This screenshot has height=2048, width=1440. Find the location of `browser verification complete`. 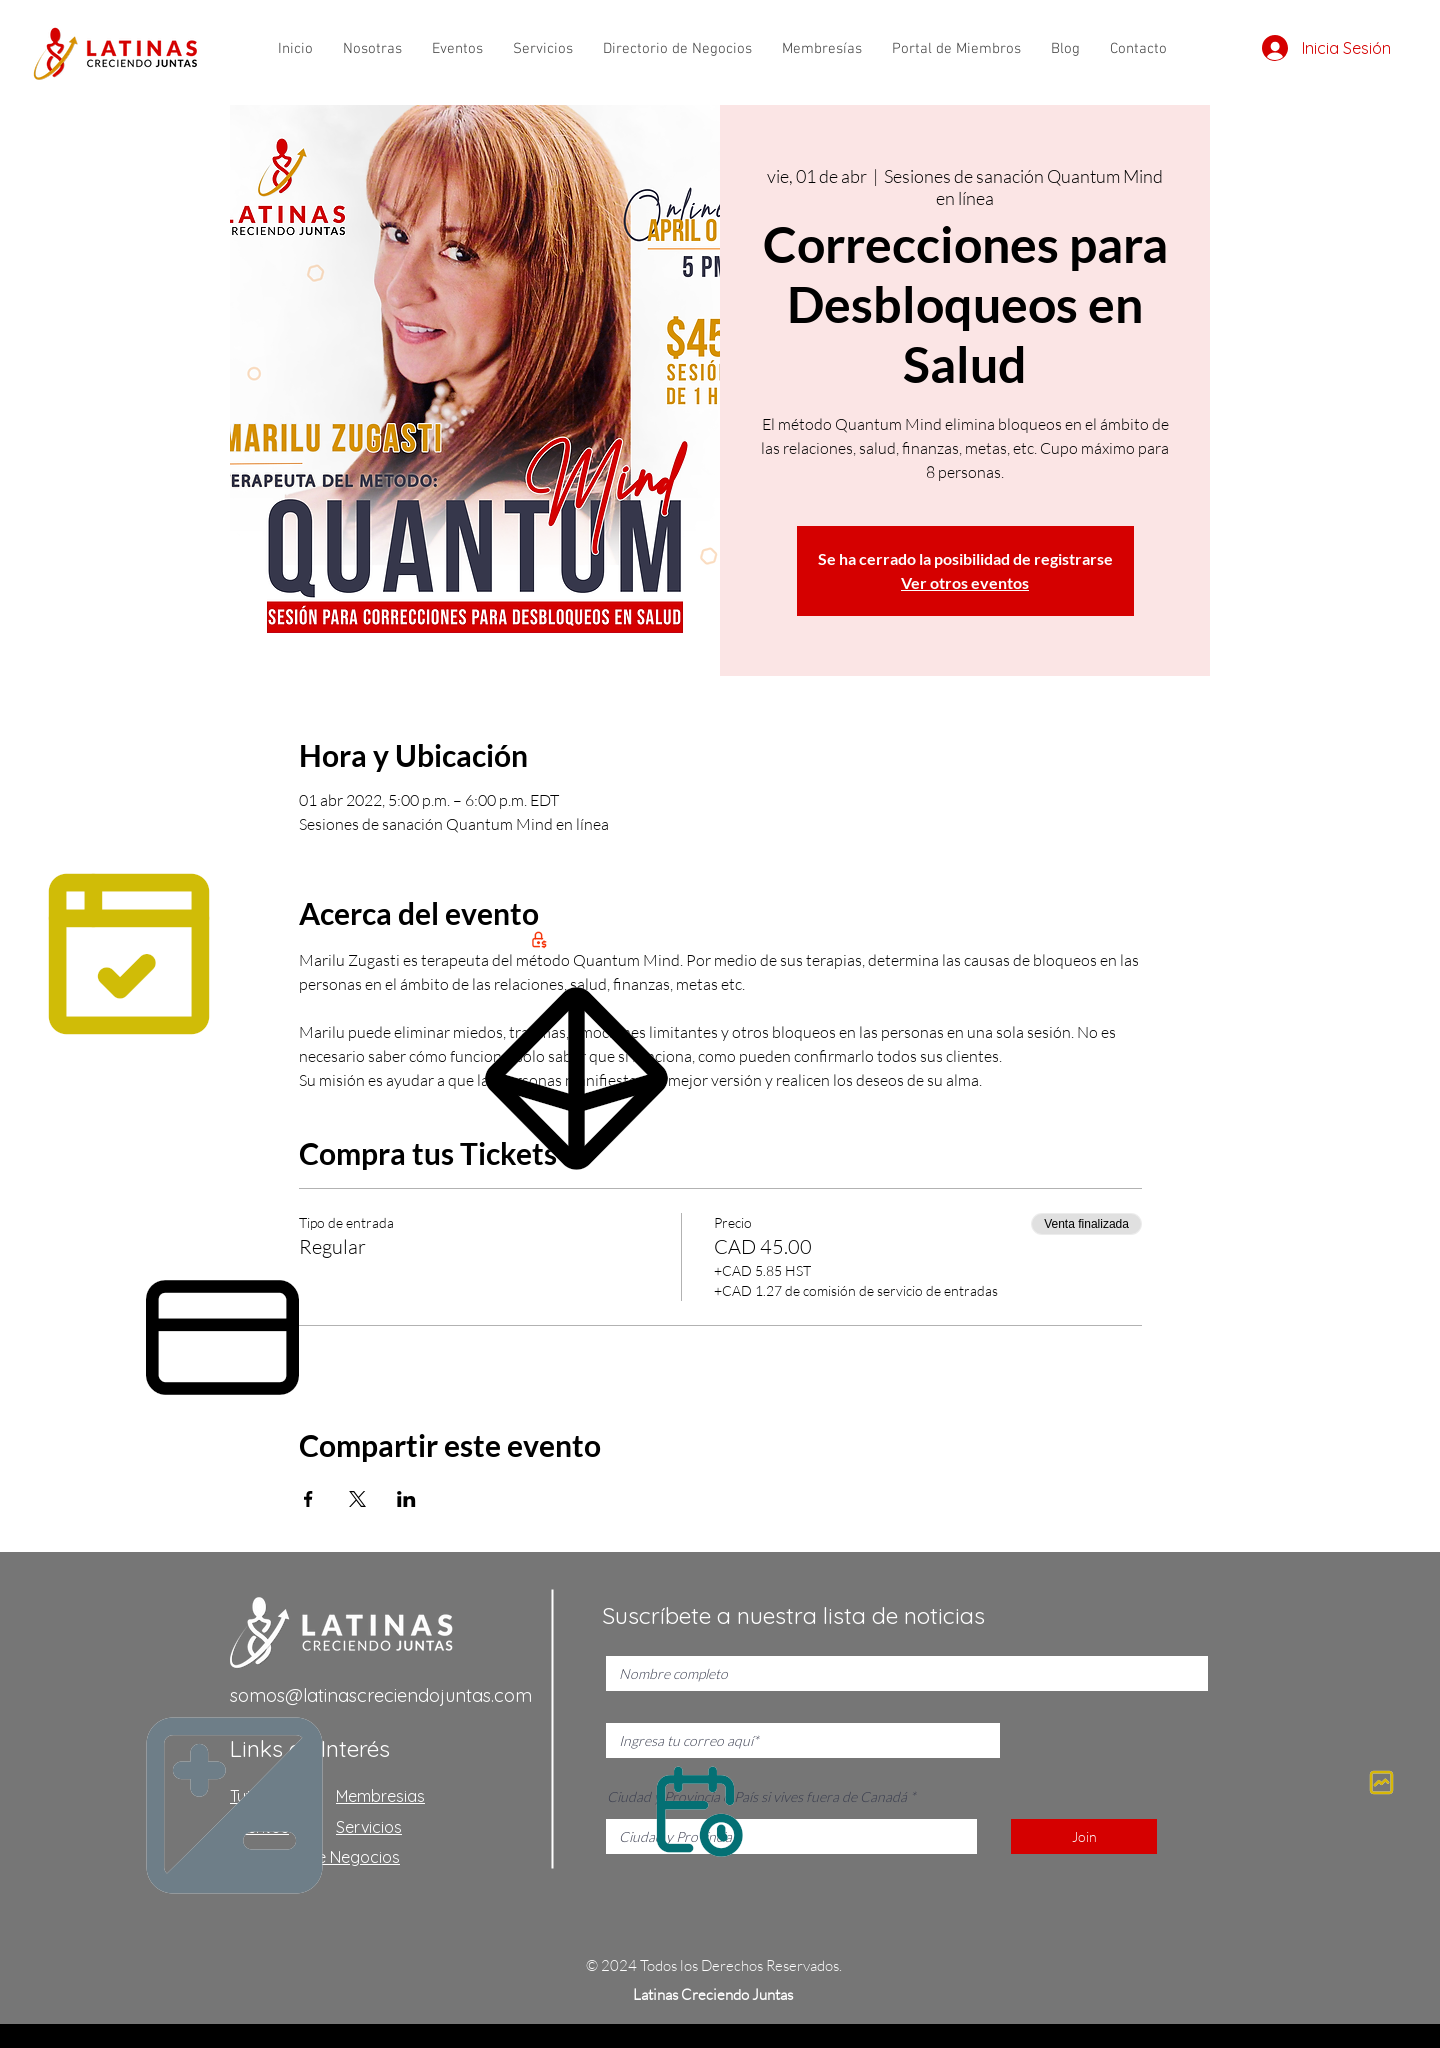

browser verification complete is located at coordinates (129, 954).